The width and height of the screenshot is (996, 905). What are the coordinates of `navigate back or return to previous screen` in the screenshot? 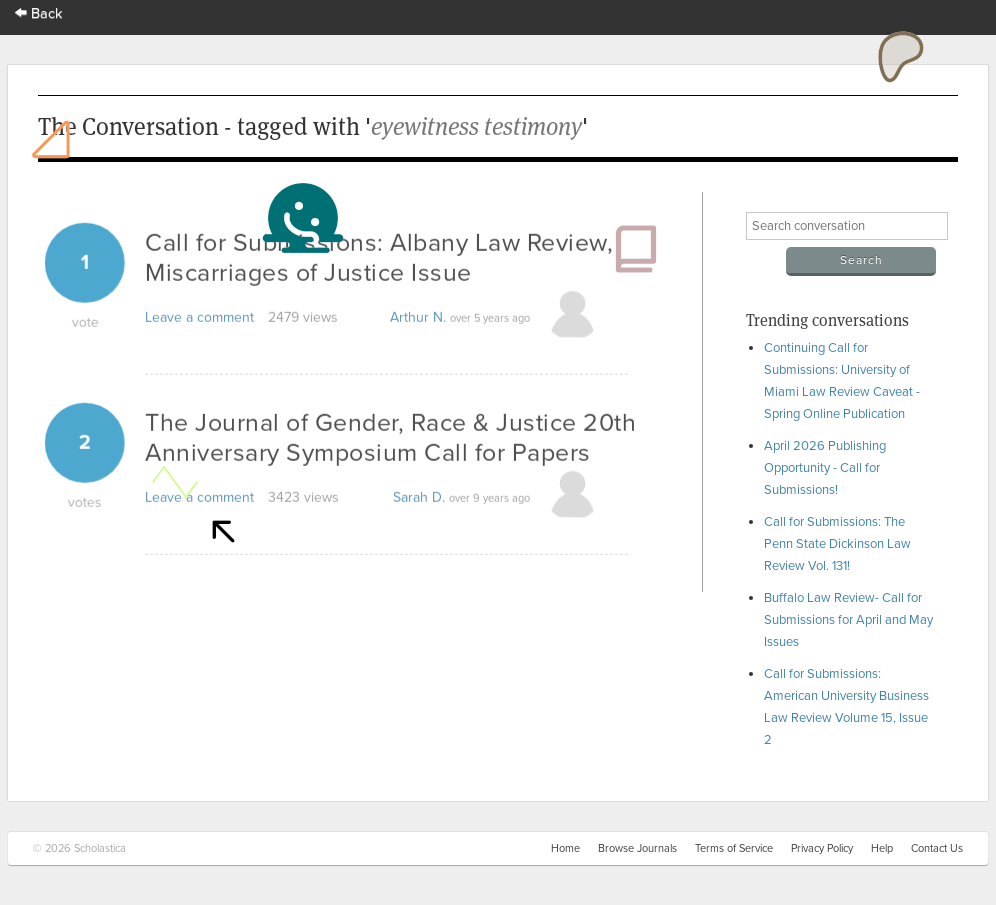 It's located at (223, 531).